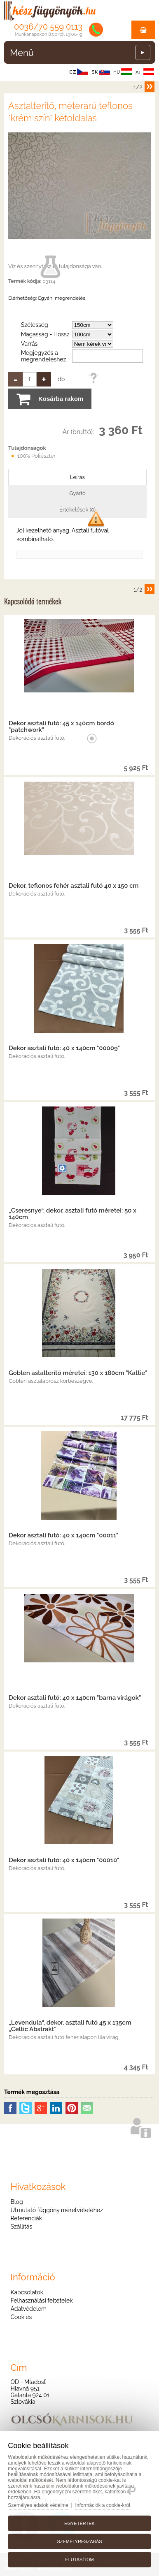 Image resolution: width=159 pixels, height=2576 pixels. Describe the element at coordinates (96, 519) in the screenshot. I see `indicates a warning or caution state` at that location.